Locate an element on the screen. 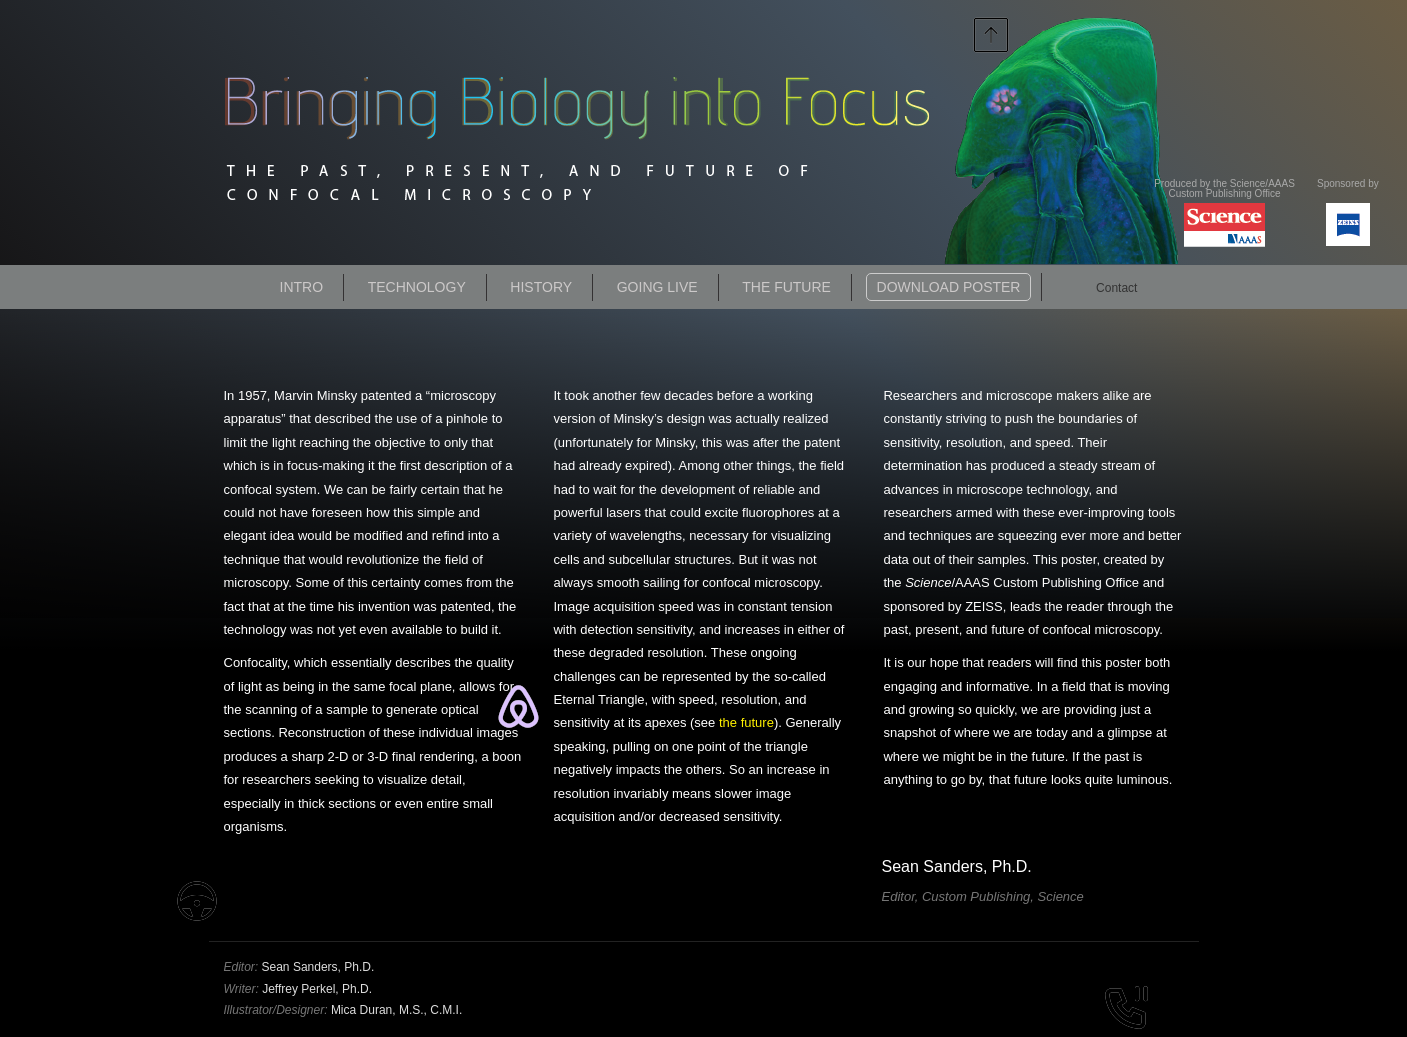 The height and width of the screenshot is (1037, 1407). pause an active phone call is located at coordinates (1126, 1007).